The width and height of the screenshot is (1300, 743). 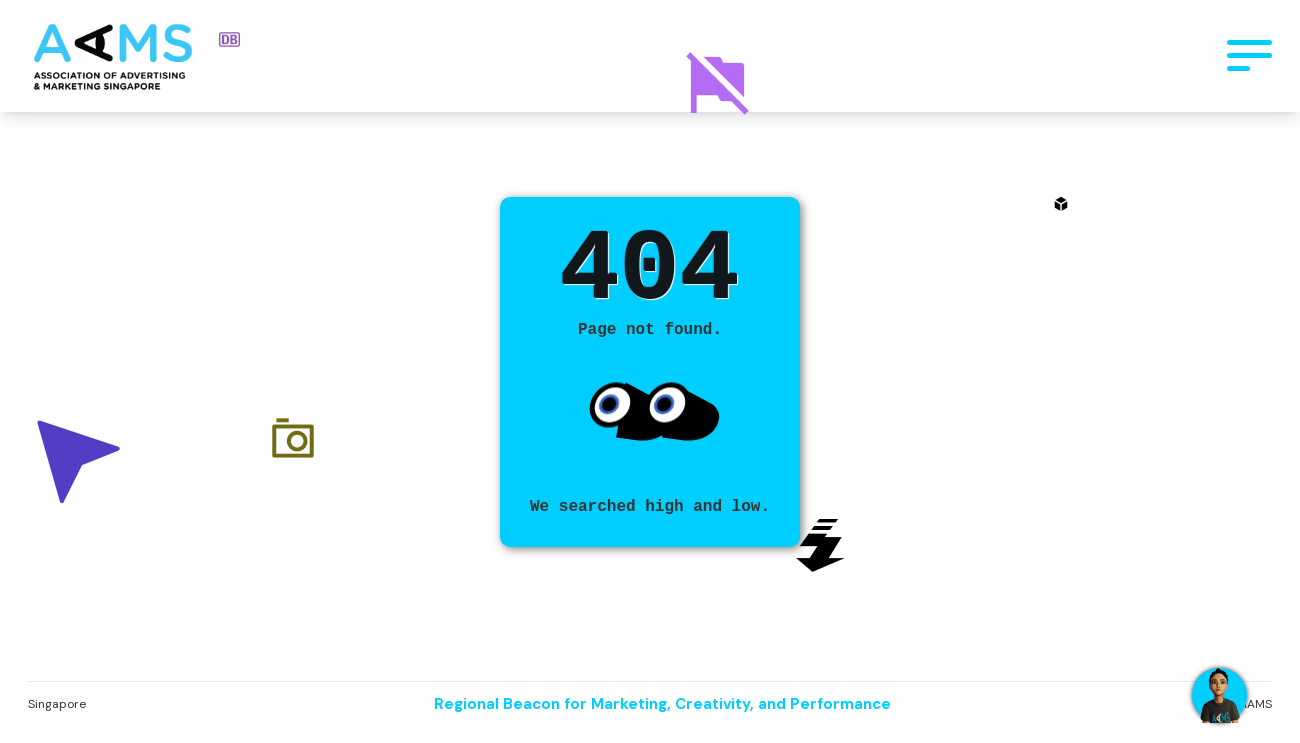 What do you see at coordinates (717, 83) in the screenshot?
I see `remove flag or marker` at bounding box center [717, 83].